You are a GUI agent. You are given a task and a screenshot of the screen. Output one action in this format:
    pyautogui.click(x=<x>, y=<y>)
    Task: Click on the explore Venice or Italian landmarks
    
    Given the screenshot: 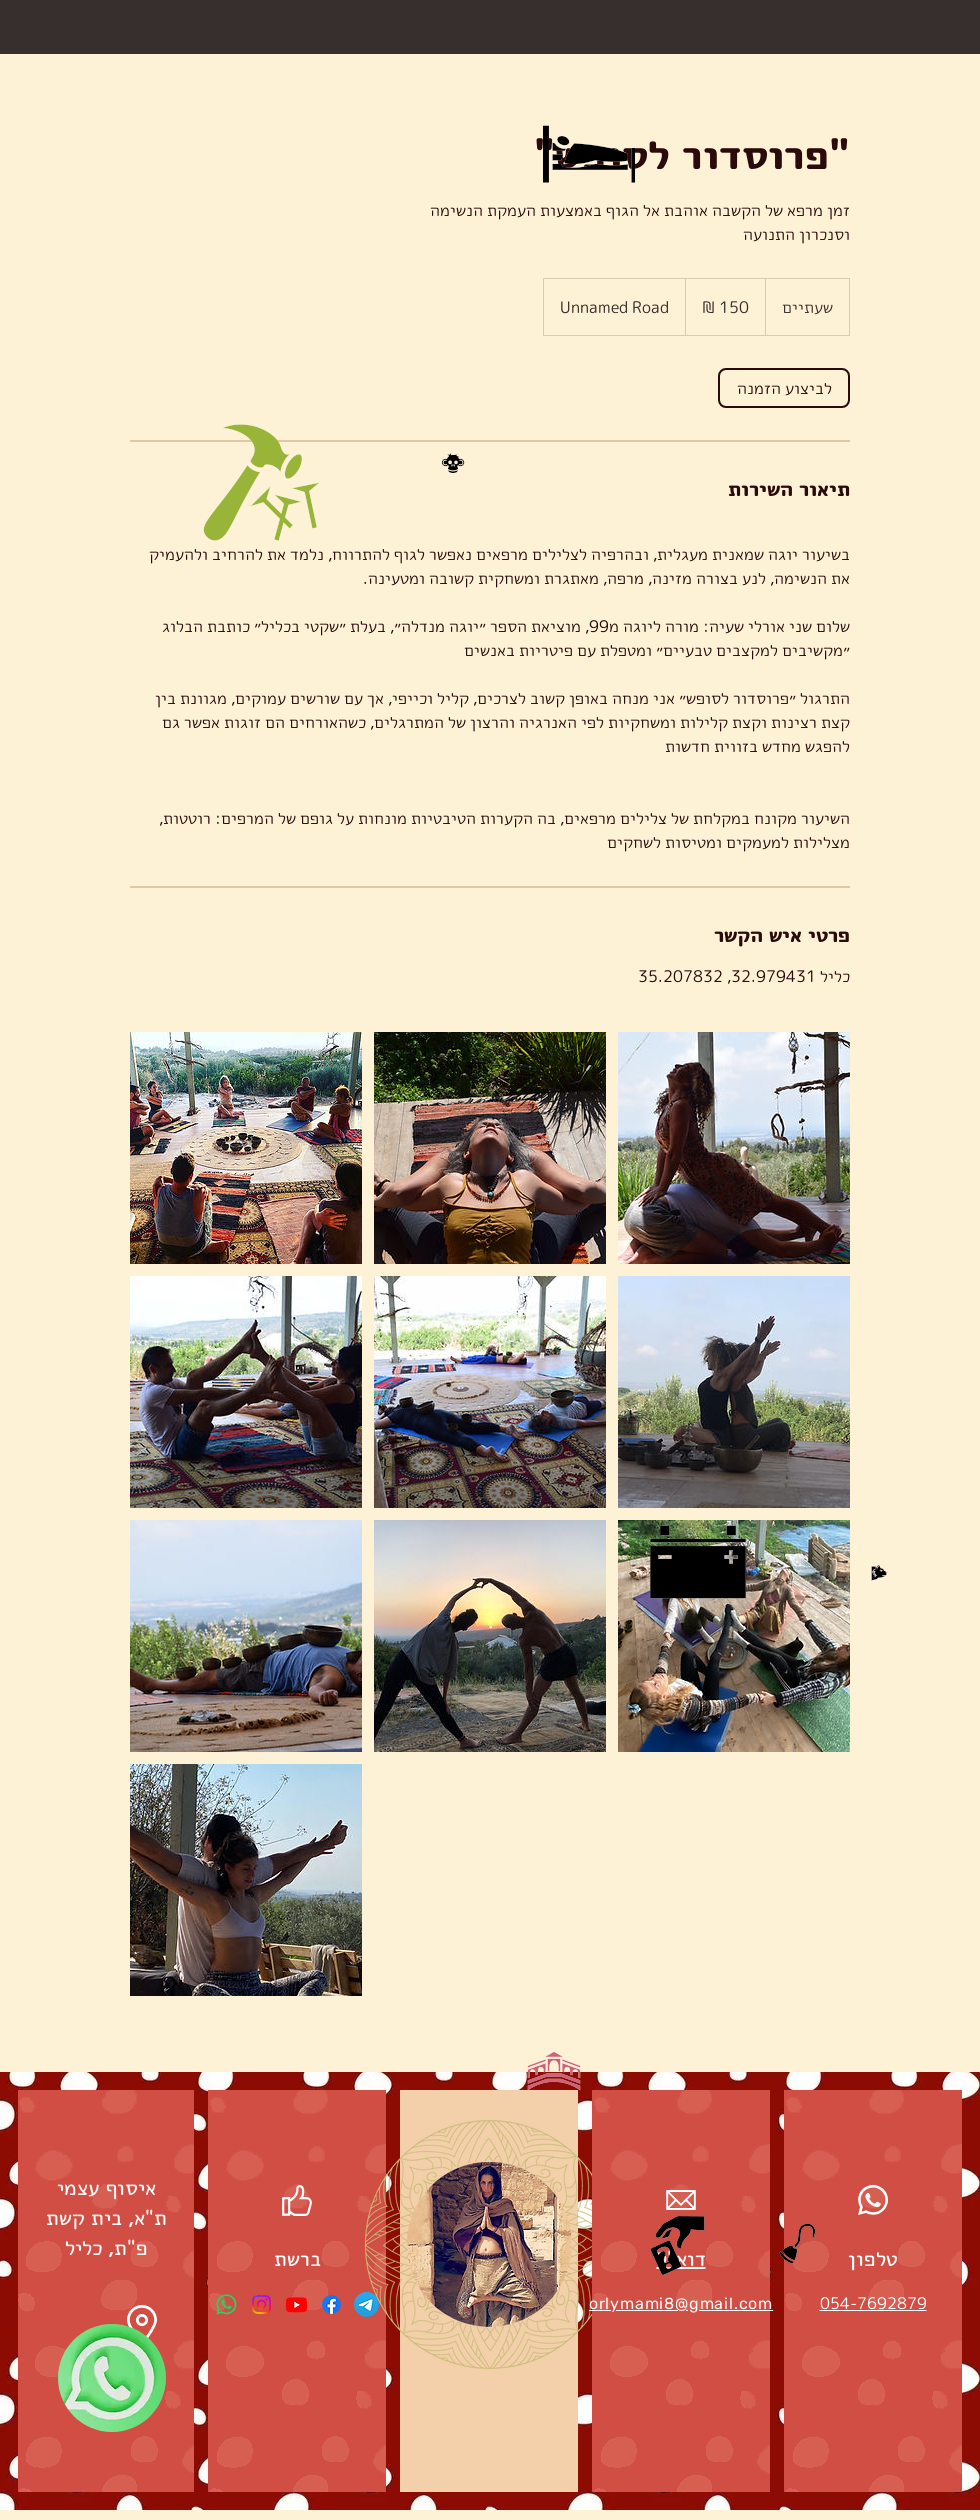 What is the action you would take?
    pyautogui.click(x=554, y=2076)
    